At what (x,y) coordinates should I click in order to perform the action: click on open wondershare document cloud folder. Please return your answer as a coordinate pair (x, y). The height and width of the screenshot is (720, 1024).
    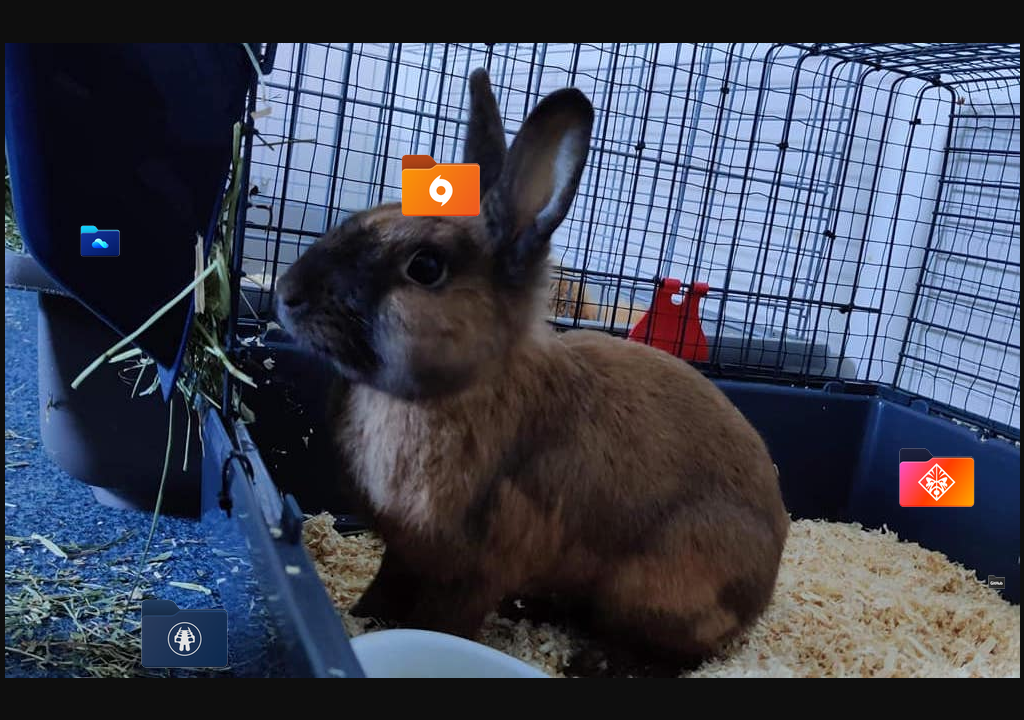
    Looking at the image, I should click on (100, 242).